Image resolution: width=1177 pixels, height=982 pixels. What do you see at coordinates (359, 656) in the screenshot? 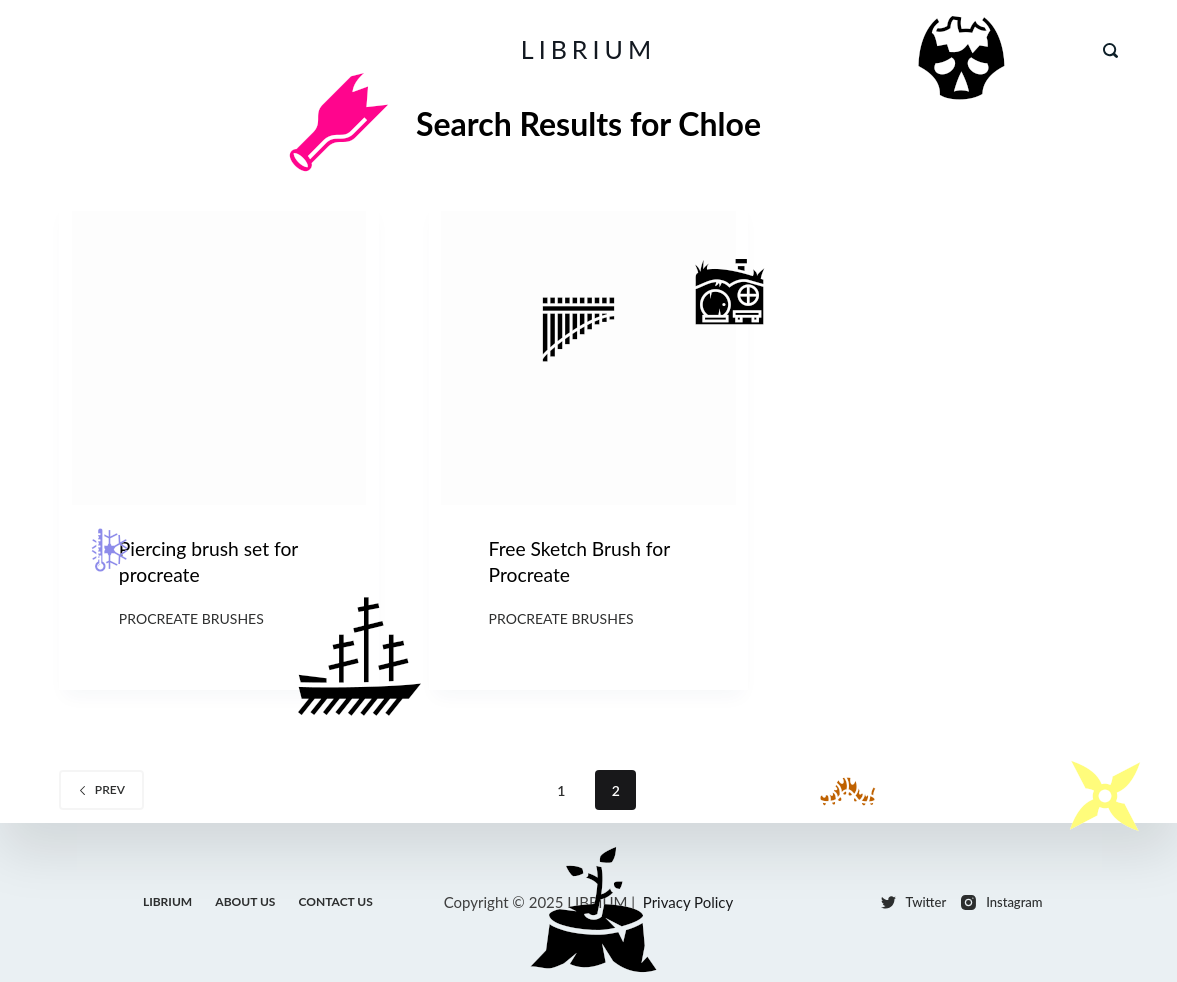
I see `select galley ship unit in strategy game` at bounding box center [359, 656].